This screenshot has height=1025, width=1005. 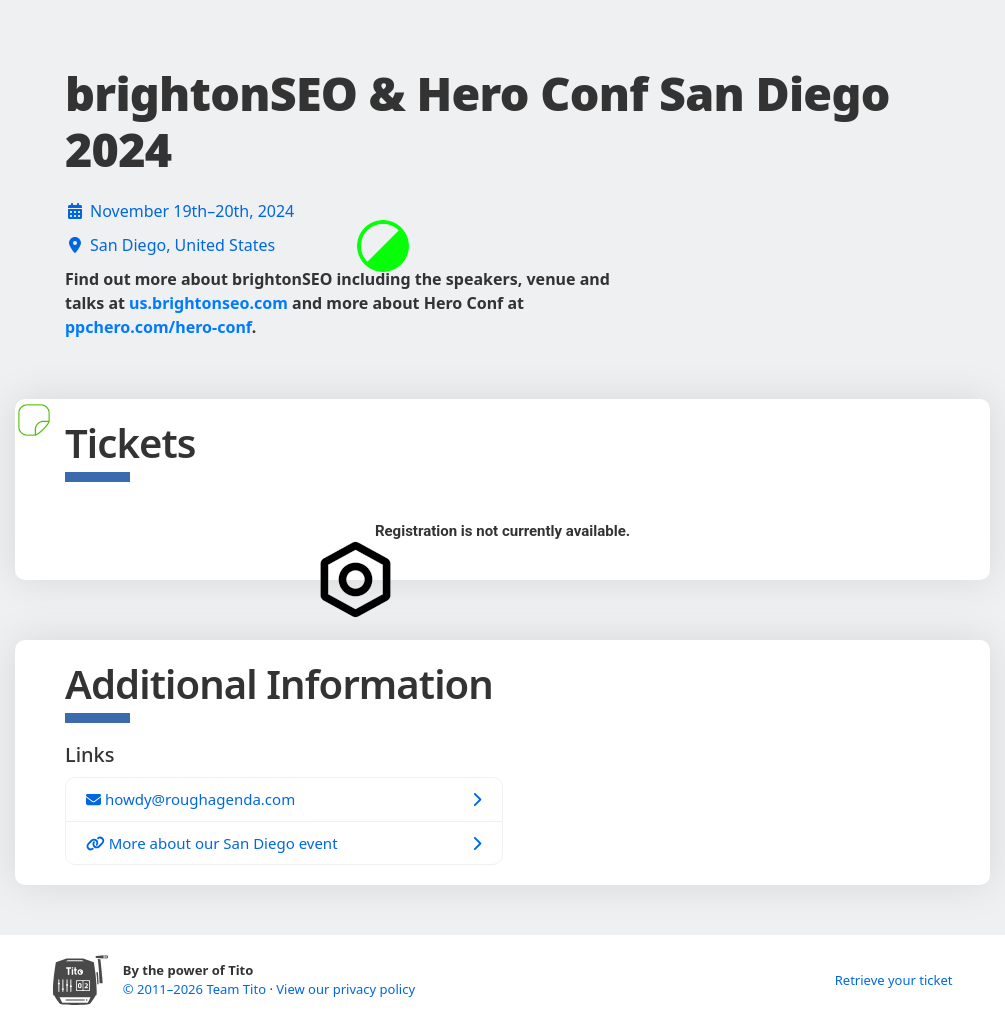 What do you see at coordinates (355, 579) in the screenshot?
I see `access settings or configuration options` at bounding box center [355, 579].